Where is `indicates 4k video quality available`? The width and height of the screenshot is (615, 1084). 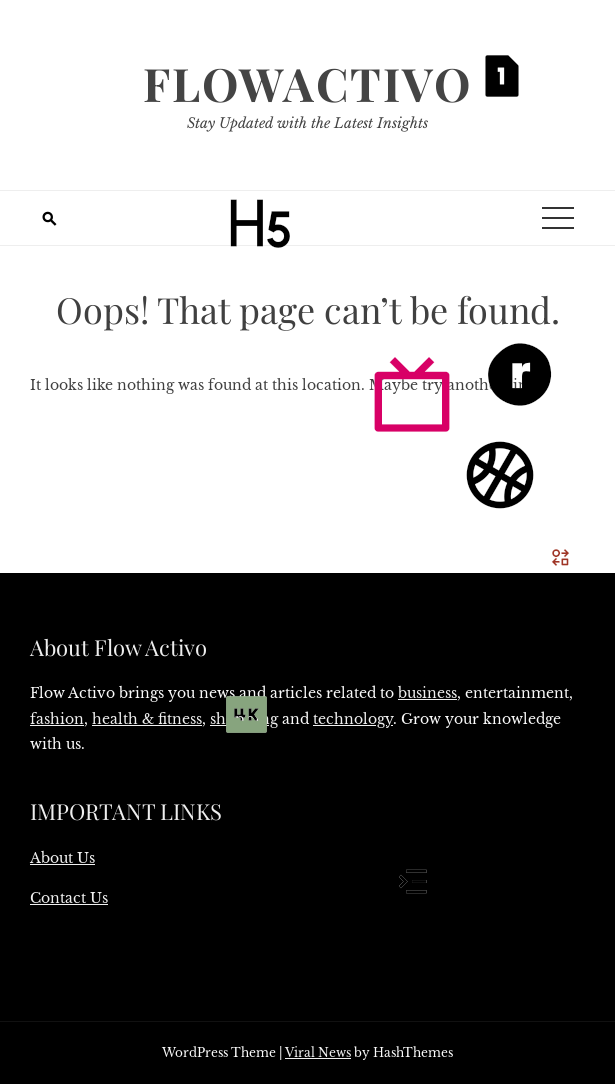
indicates 4k video quality available is located at coordinates (246, 714).